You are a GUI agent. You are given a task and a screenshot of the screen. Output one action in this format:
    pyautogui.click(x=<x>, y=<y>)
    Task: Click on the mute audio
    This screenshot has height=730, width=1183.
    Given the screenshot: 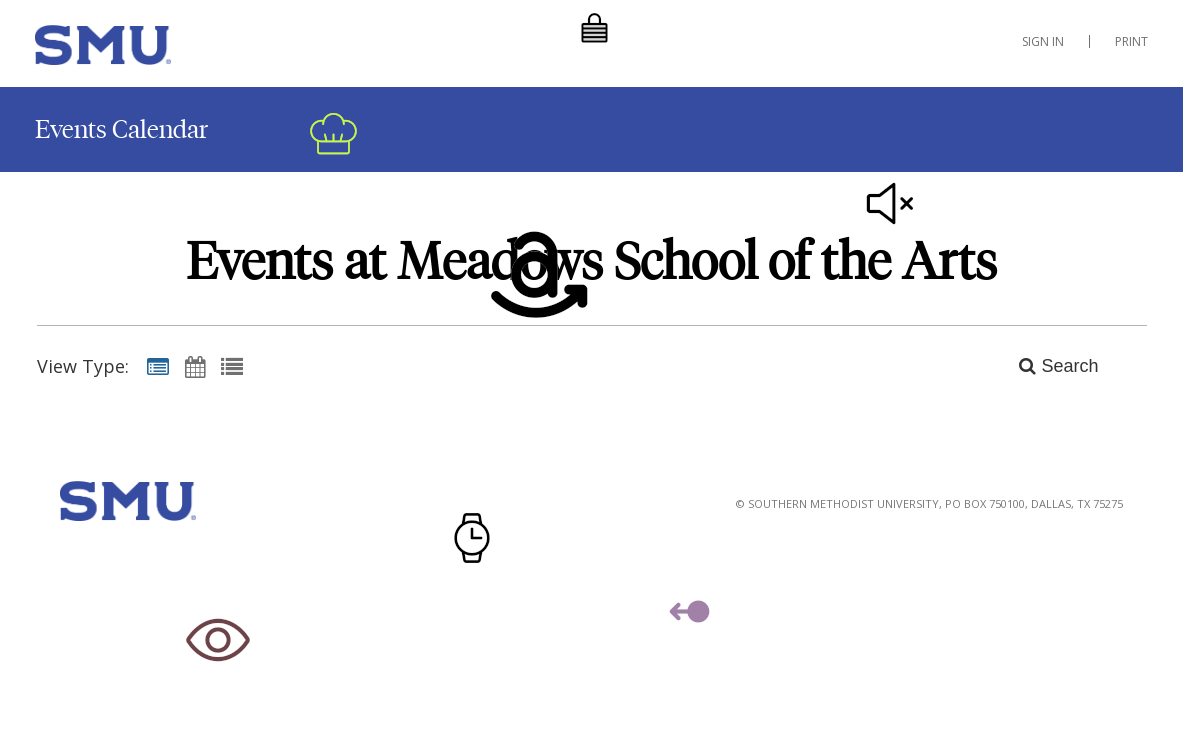 What is the action you would take?
    pyautogui.click(x=887, y=203)
    